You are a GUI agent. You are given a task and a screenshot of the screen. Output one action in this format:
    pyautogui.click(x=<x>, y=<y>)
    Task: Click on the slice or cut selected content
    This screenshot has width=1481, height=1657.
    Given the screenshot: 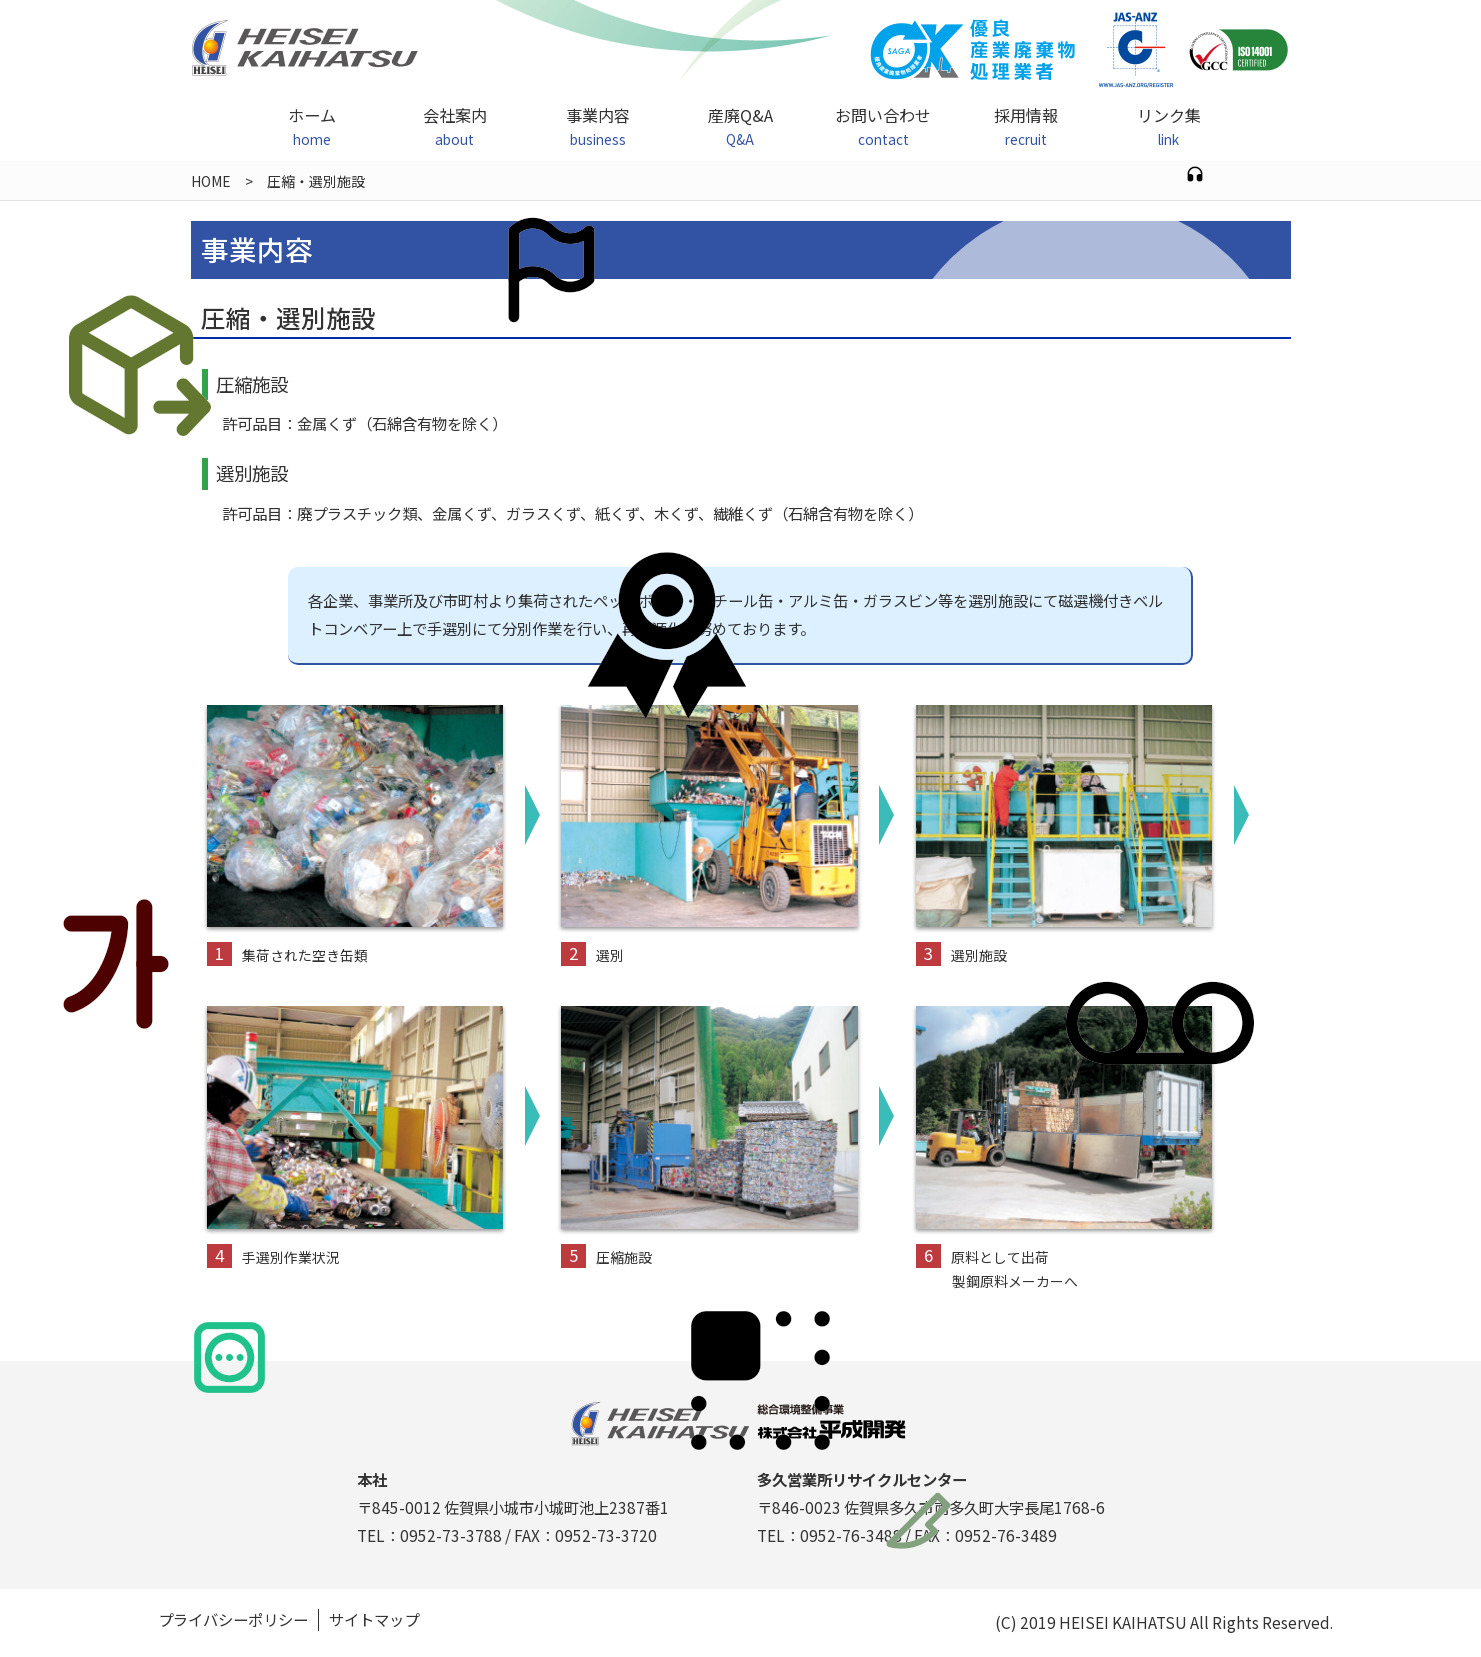 What is the action you would take?
    pyautogui.click(x=918, y=1521)
    